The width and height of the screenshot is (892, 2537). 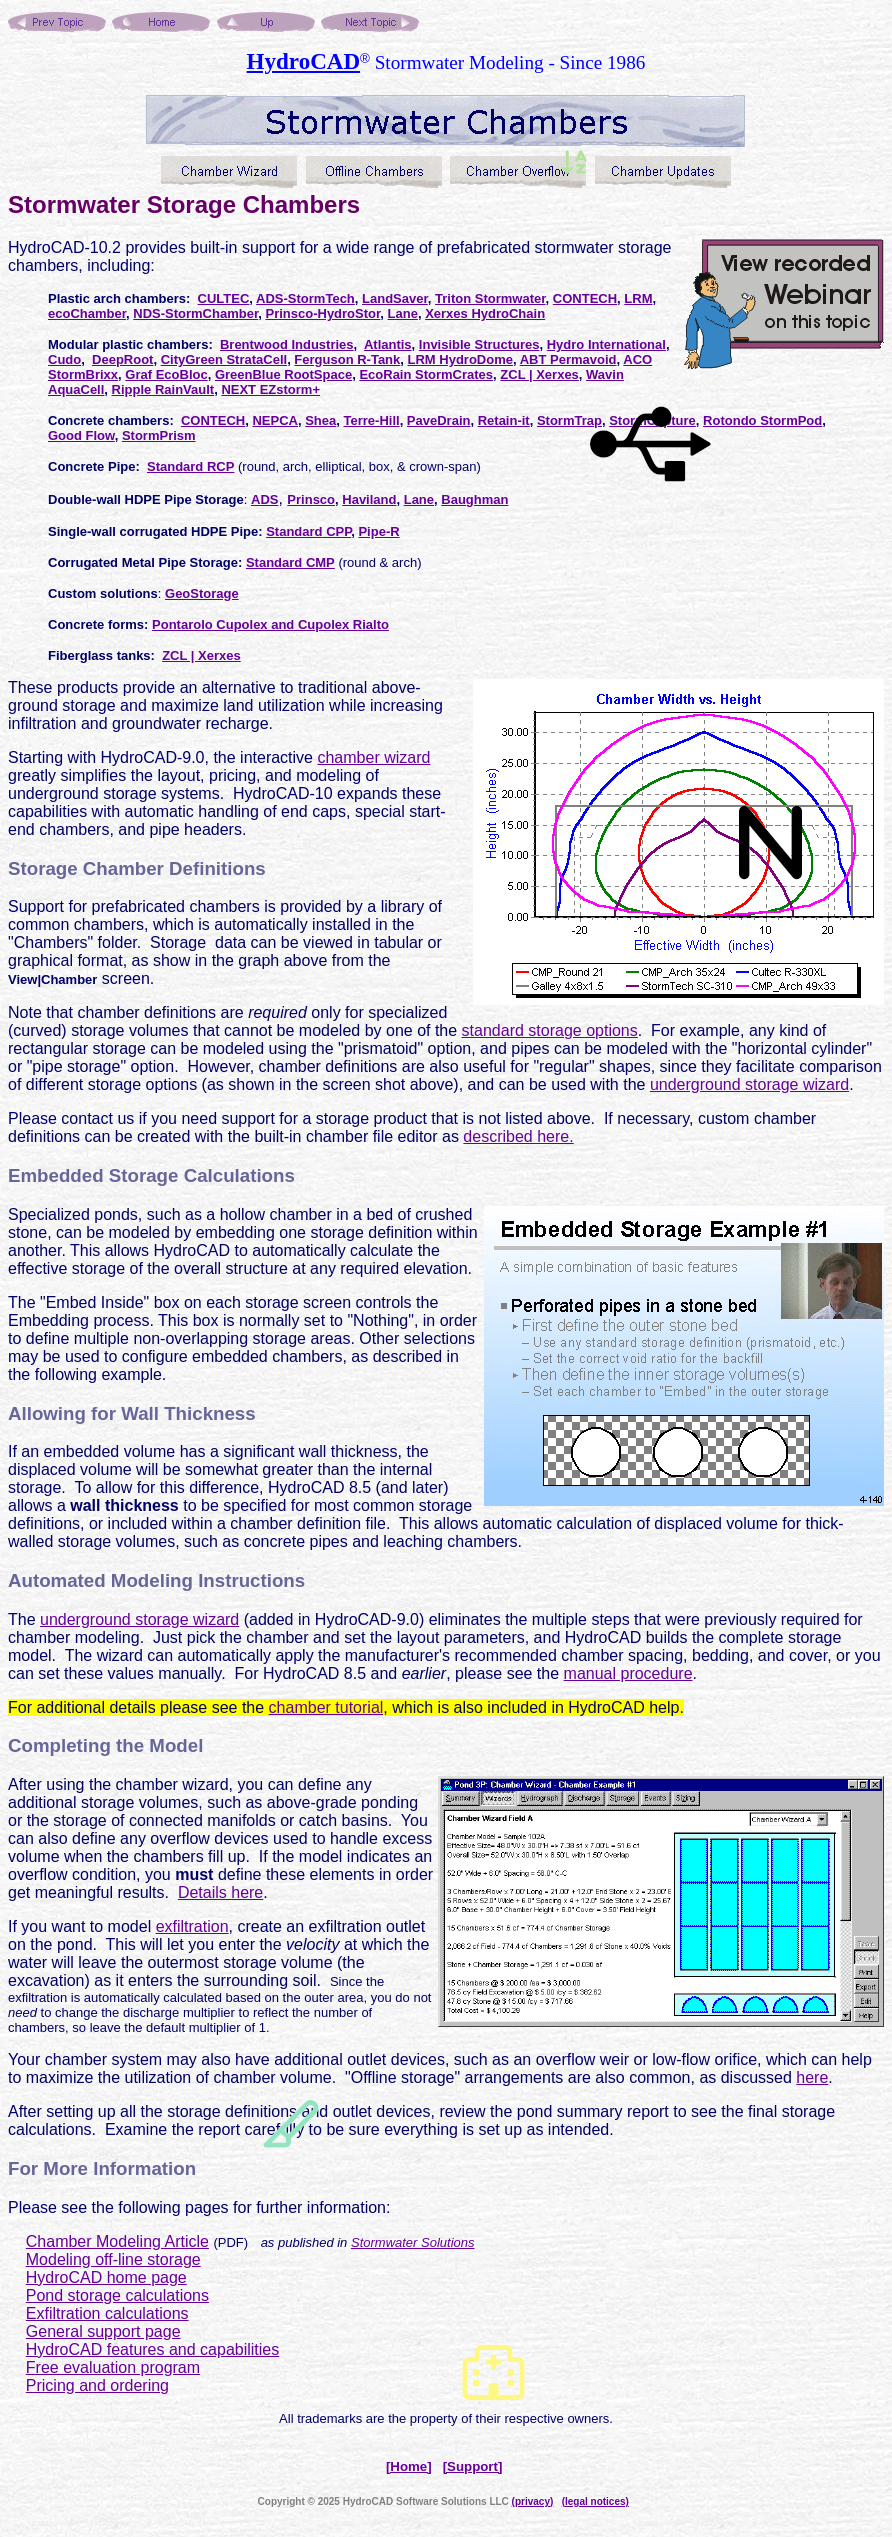 I want to click on indicates USB connection available, so click(x=651, y=444).